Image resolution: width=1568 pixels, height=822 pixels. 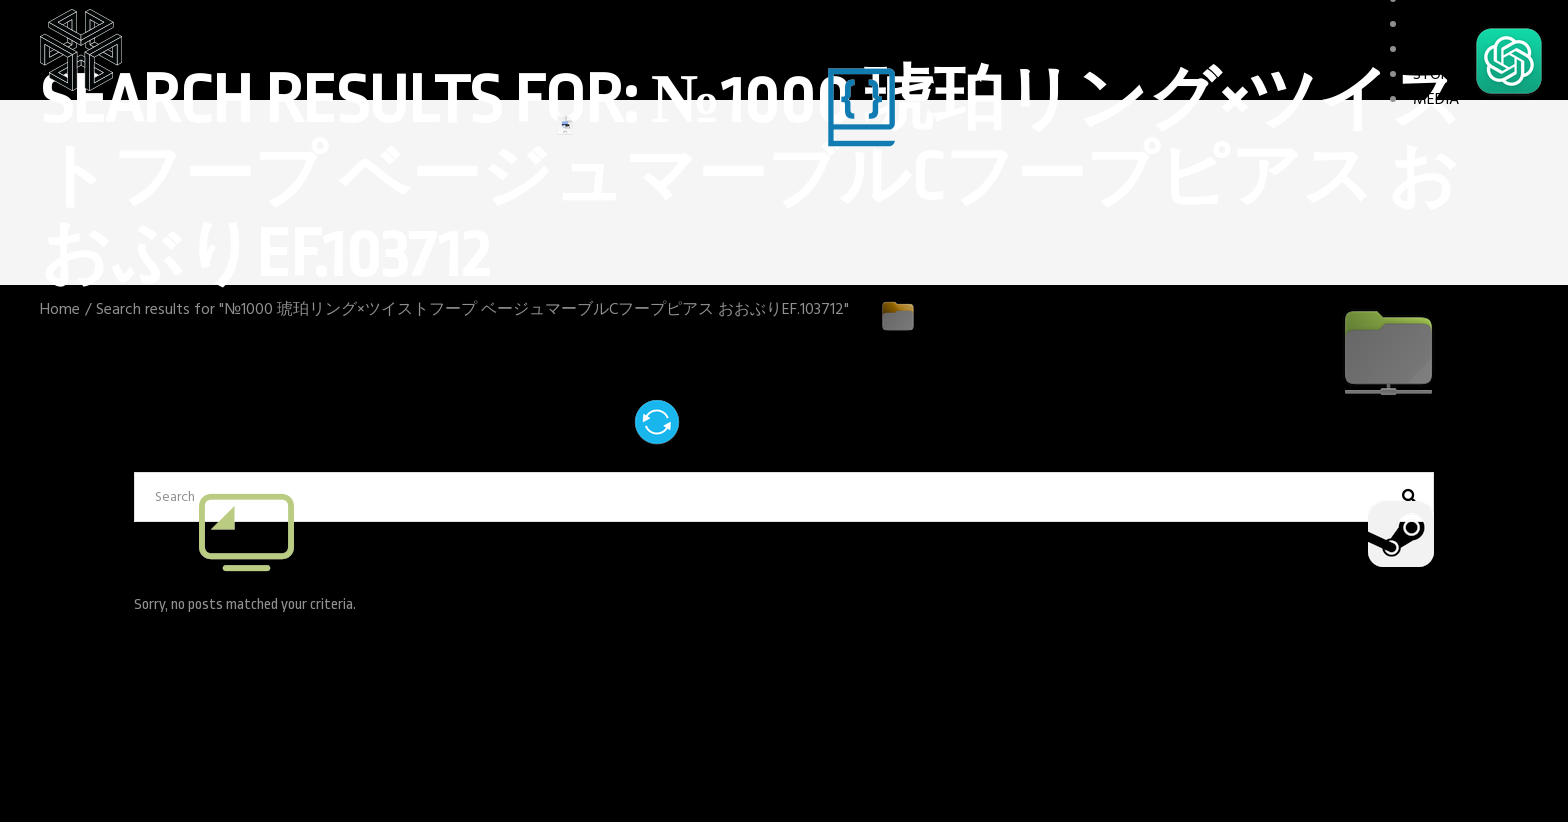 I want to click on change desktop wallpaper settings, so click(x=246, y=529).